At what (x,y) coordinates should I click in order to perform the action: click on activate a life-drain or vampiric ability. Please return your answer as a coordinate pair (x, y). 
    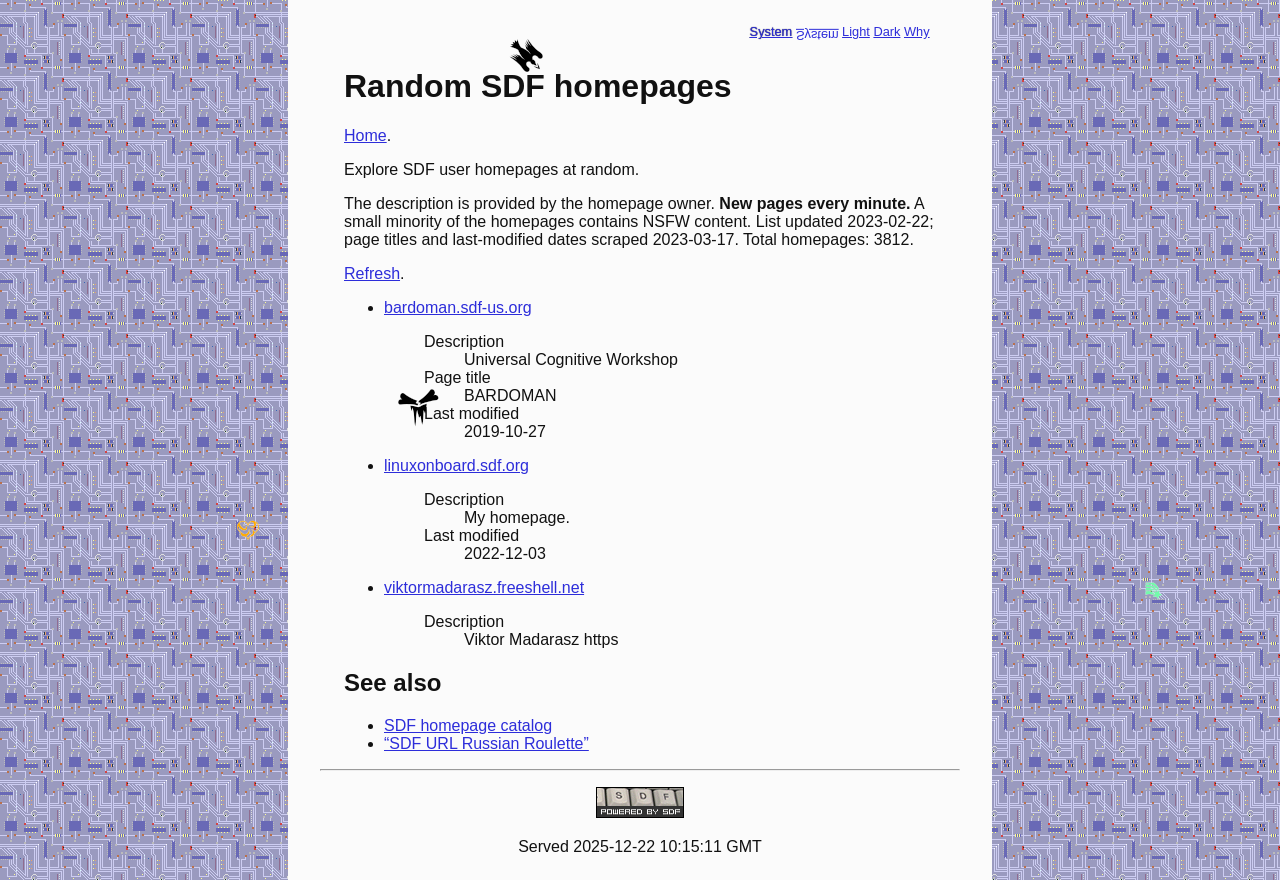
    Looking at the image, I should click on (418, 407).